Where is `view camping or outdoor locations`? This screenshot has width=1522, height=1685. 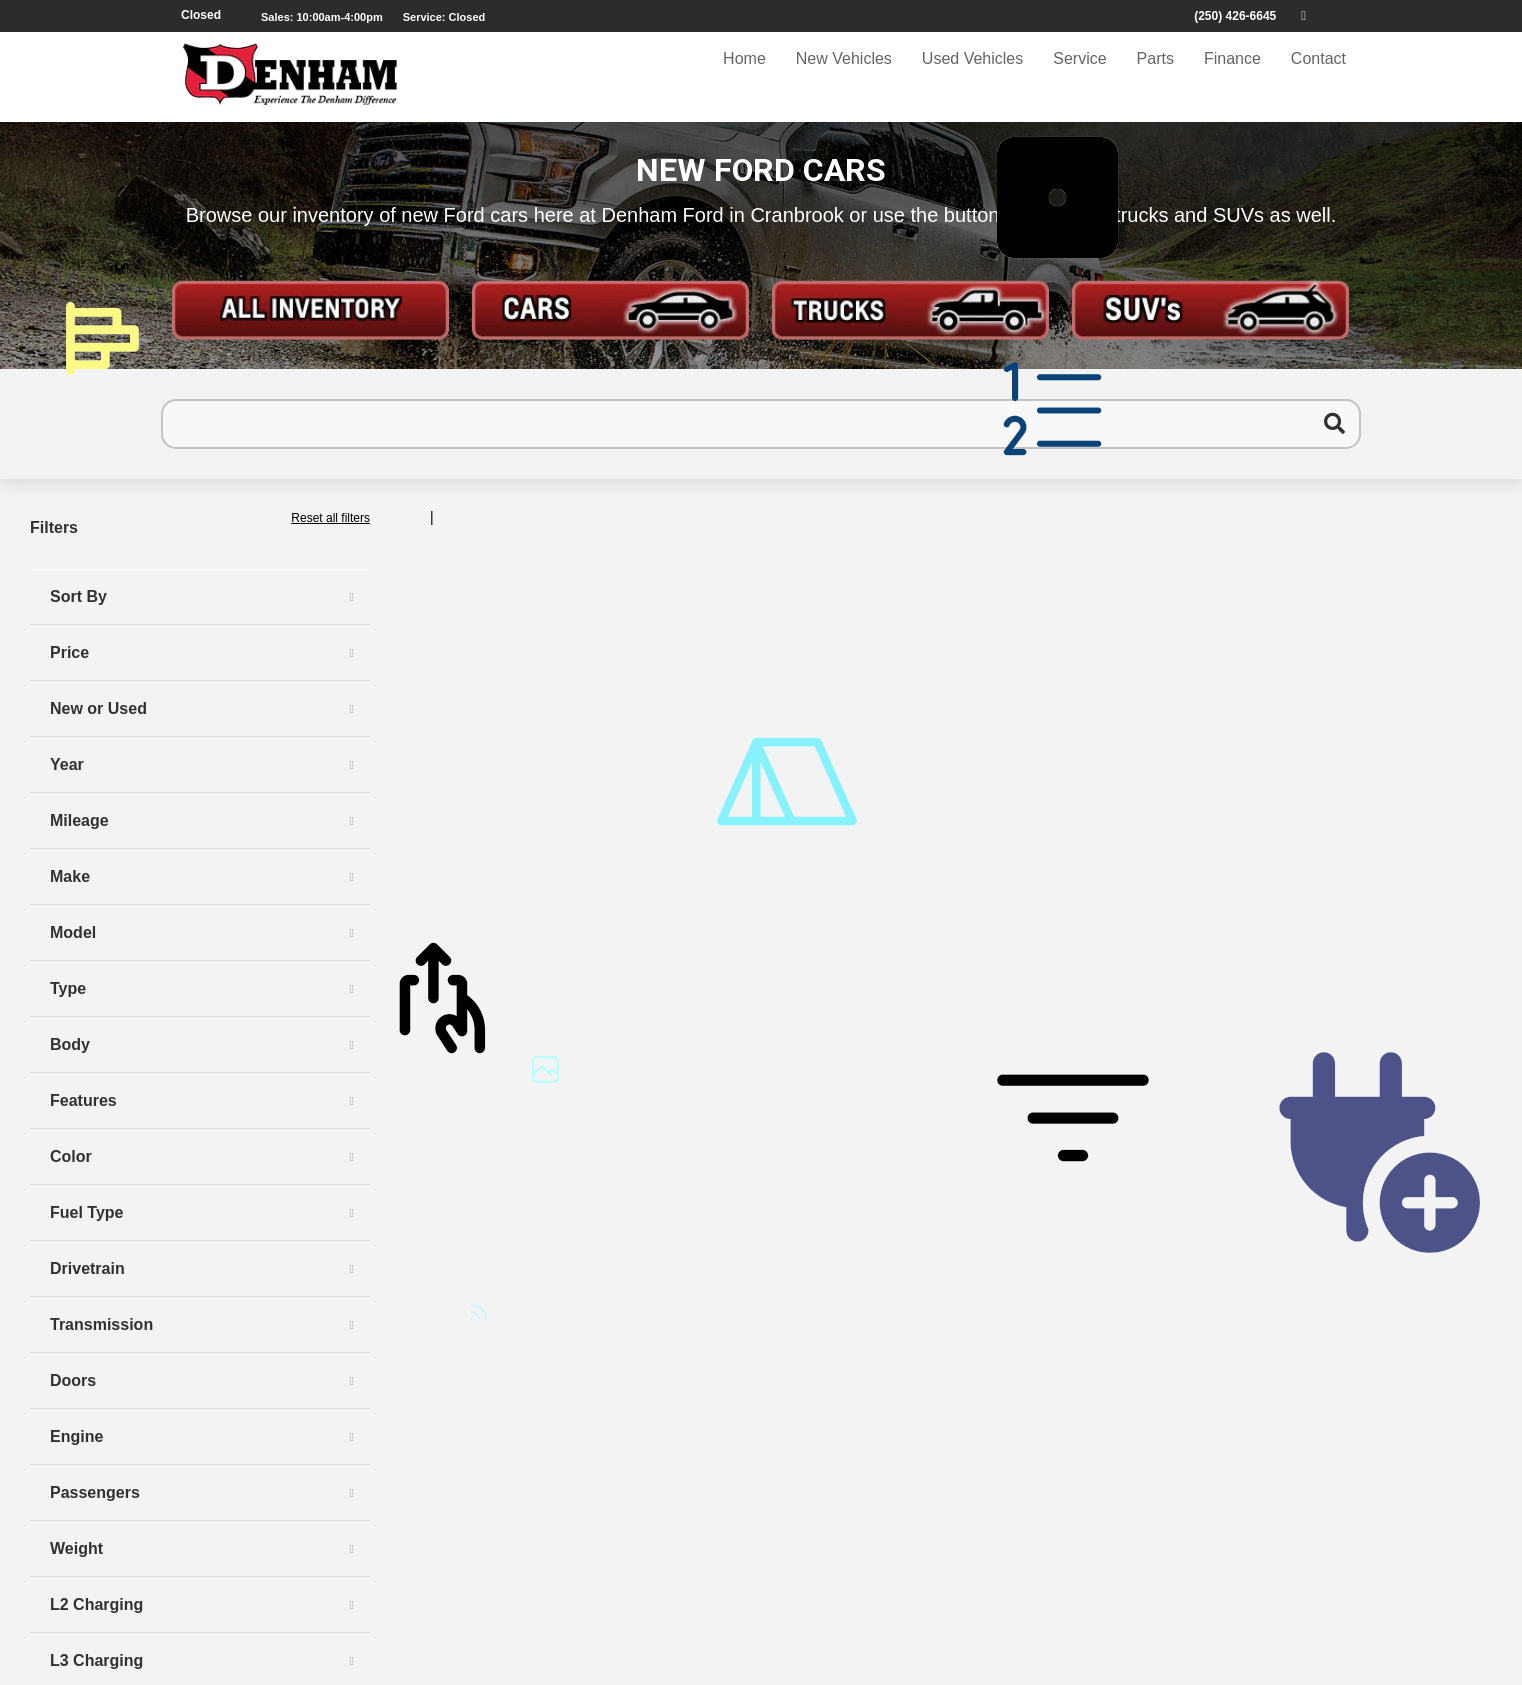
view camping or outdoor locations is located at coordinates (787, 786).